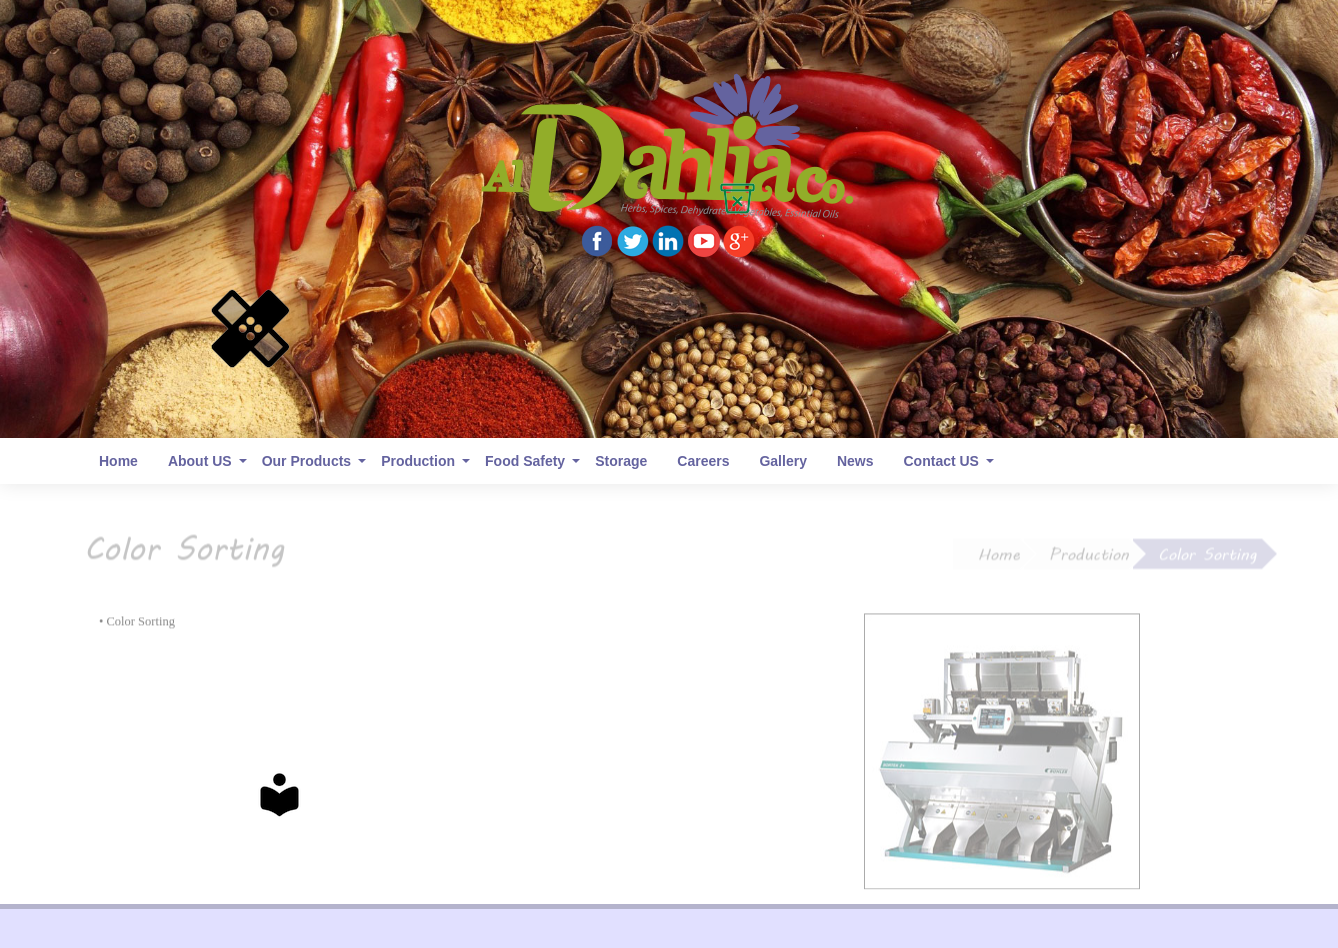 The width and height of the screenshot is (1338, 948). Describe the element at coordinates (279, 794) in the screenshot. I see `access local library services` at that location.